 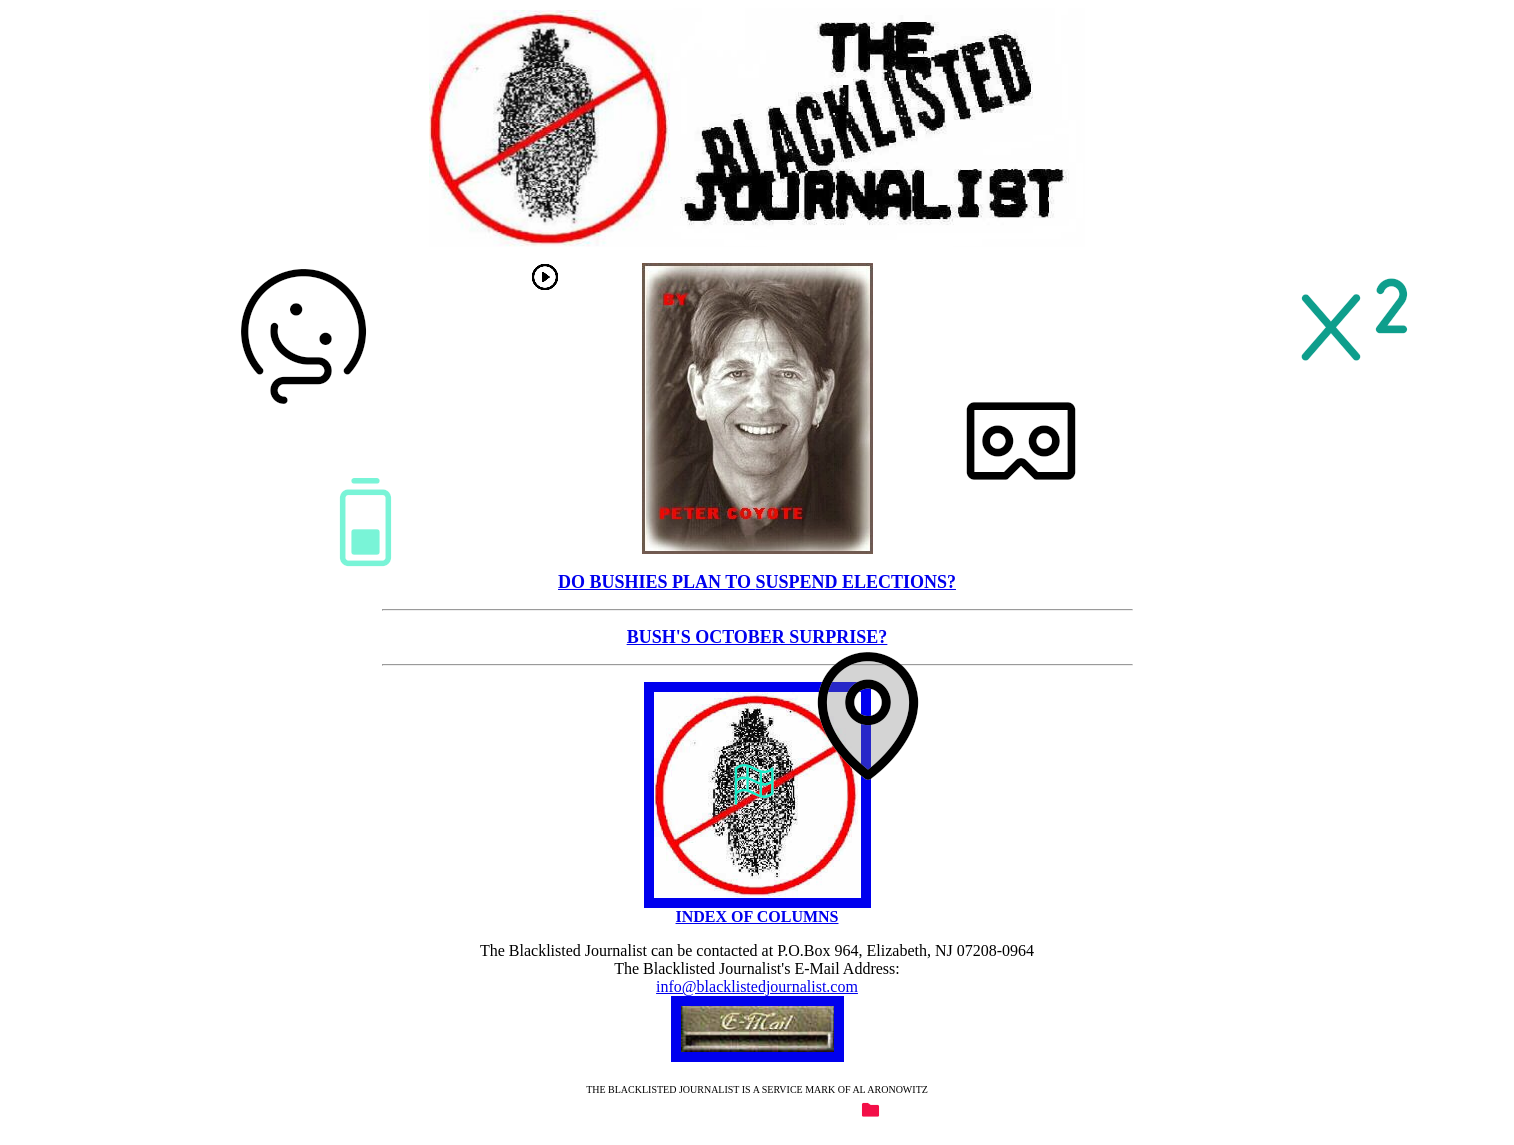 I want to click on indicates something is overwhelmingly good or impressive, so click(x=303, y=331).